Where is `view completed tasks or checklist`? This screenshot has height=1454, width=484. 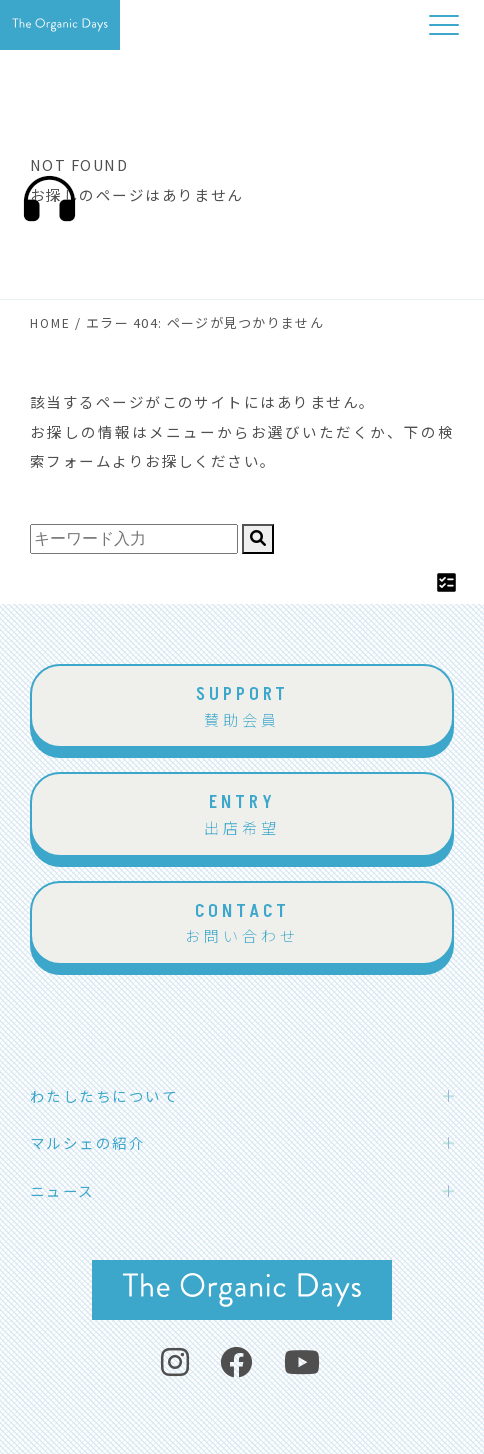
view completed tasks or checklist is located at coordinates (446, 582).